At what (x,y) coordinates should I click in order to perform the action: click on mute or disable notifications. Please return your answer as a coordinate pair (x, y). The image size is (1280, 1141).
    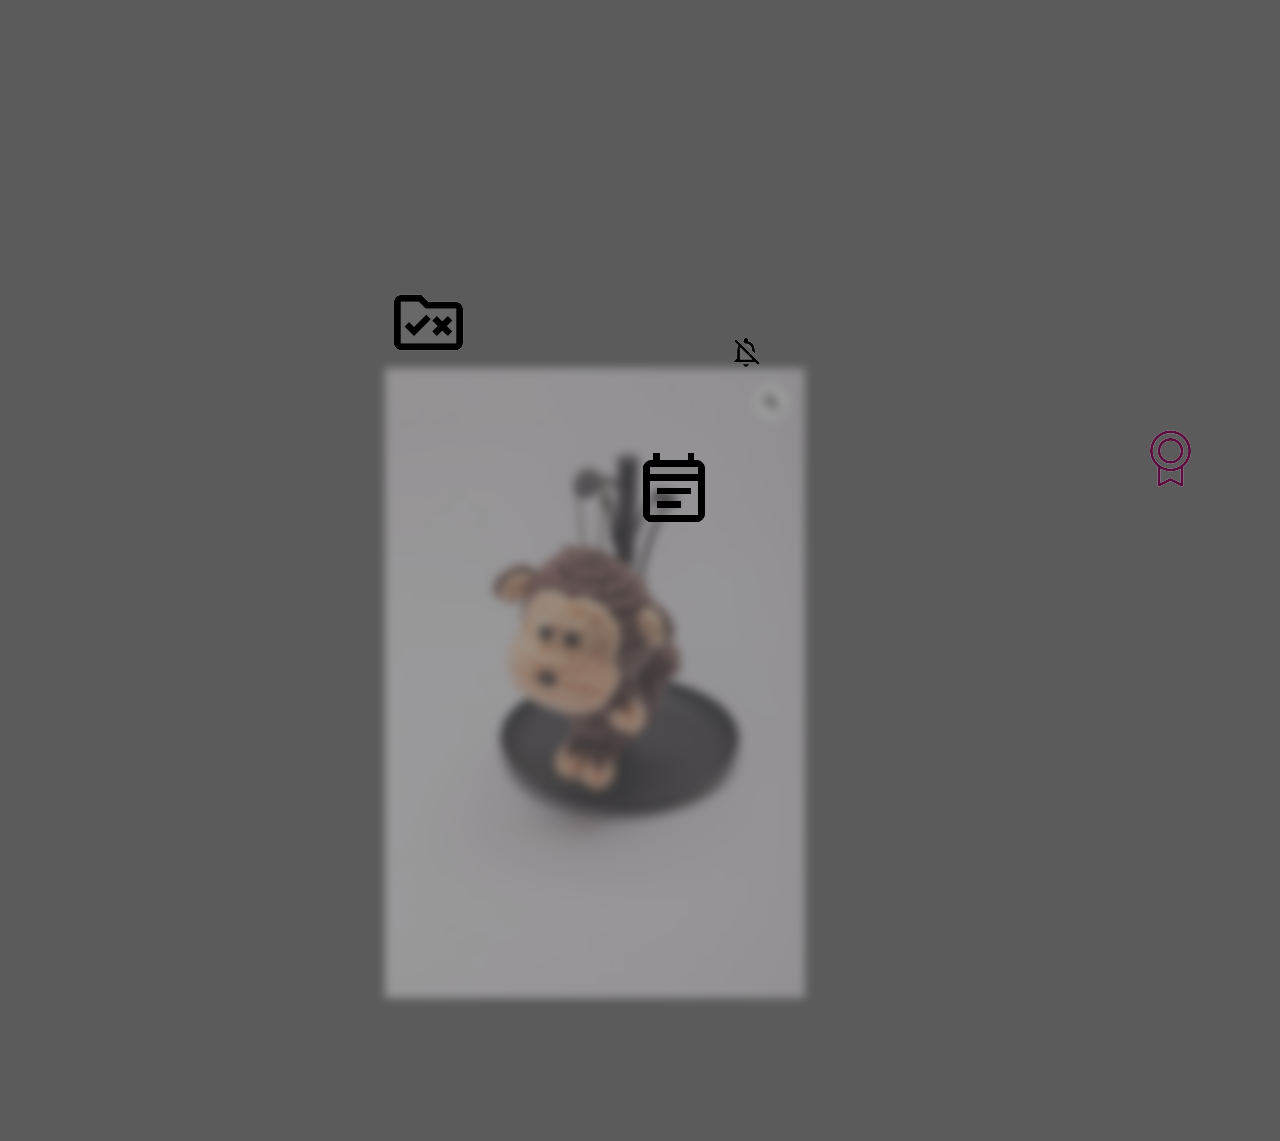
    Looking at the image, I should click on (746, 352).